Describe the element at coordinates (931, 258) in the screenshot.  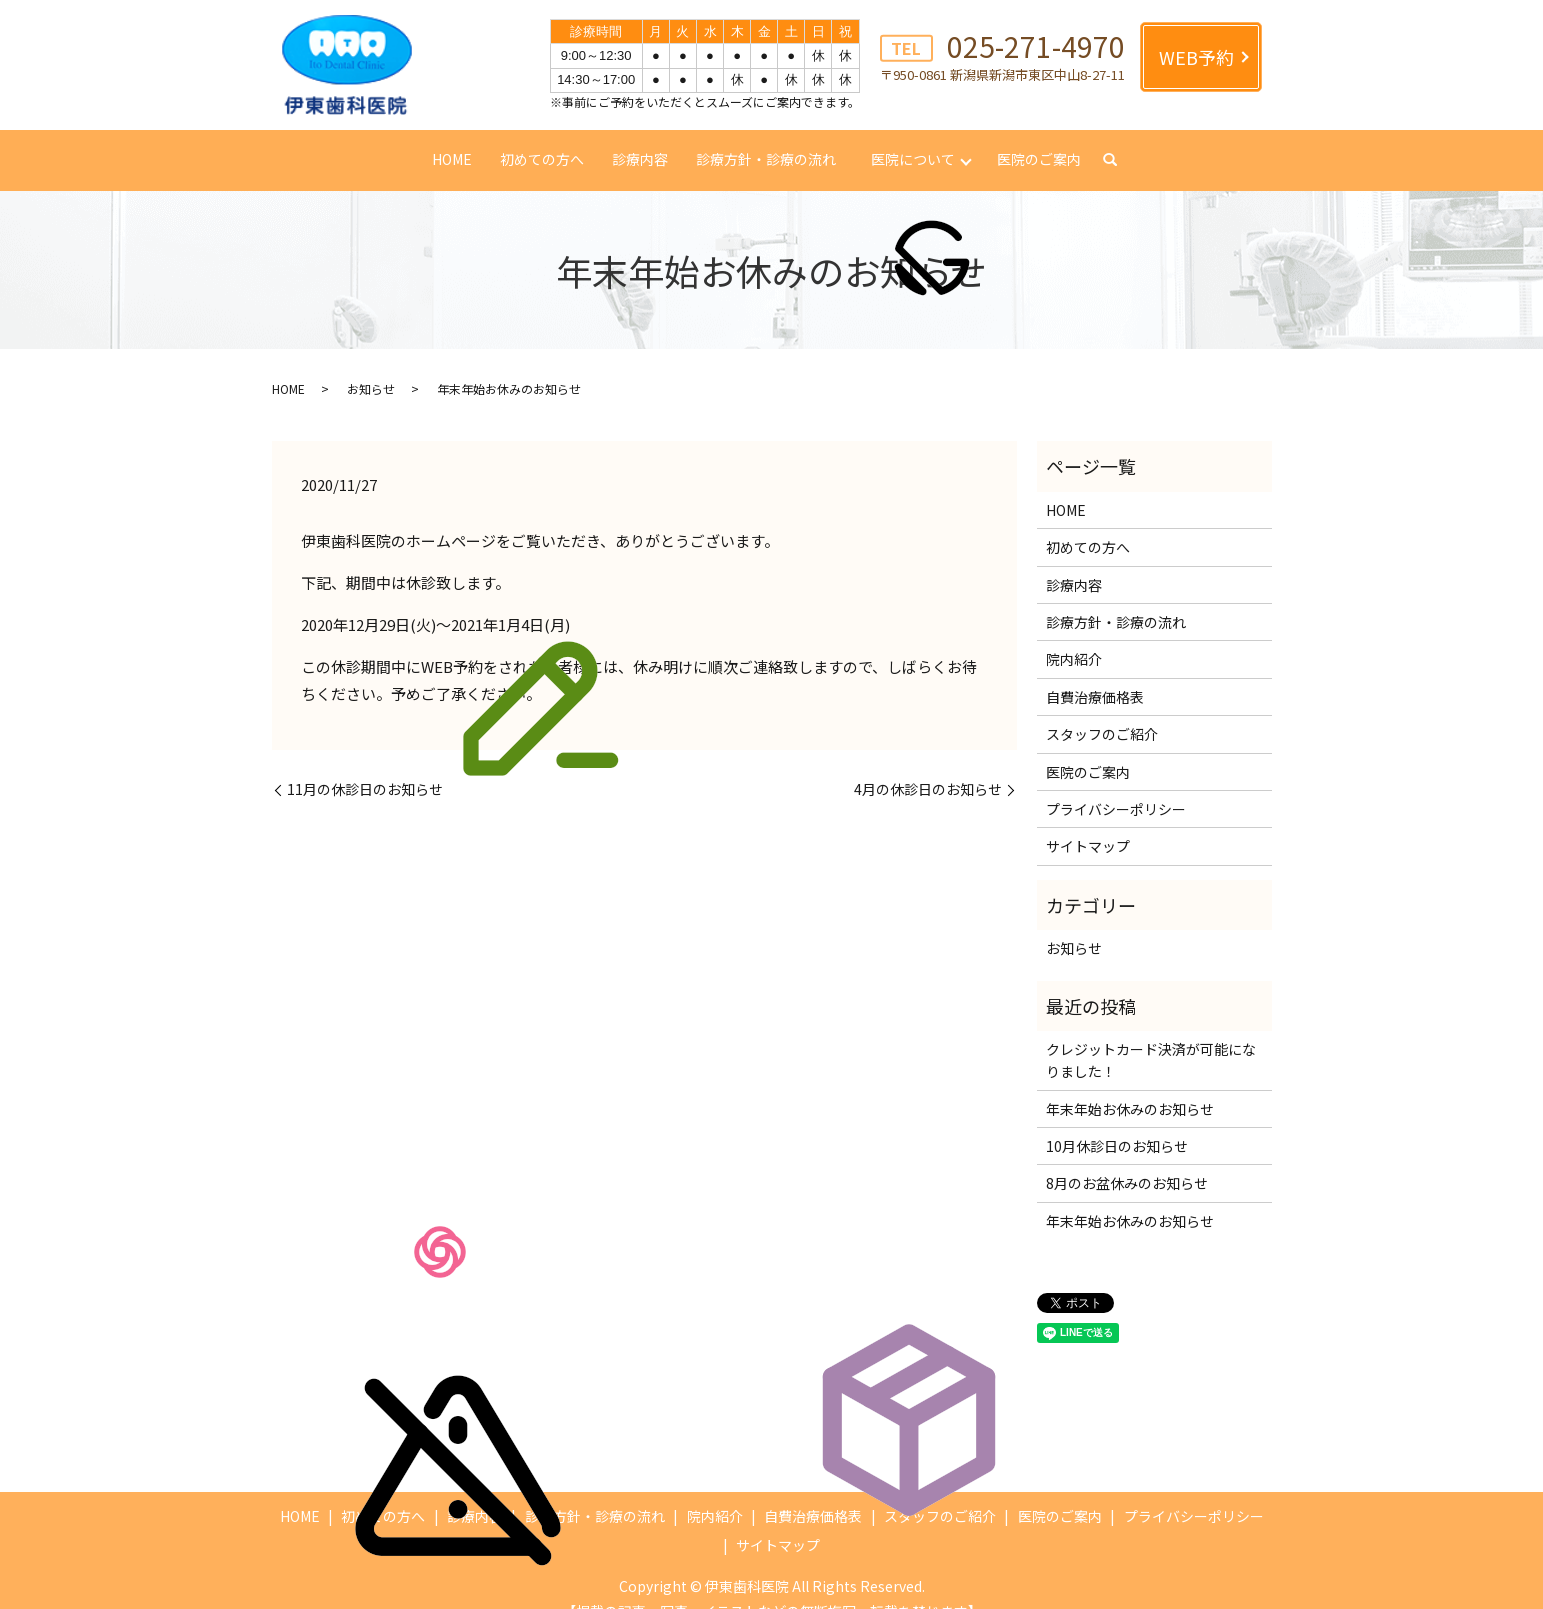
I see `Gatsby framework logo` at that location.